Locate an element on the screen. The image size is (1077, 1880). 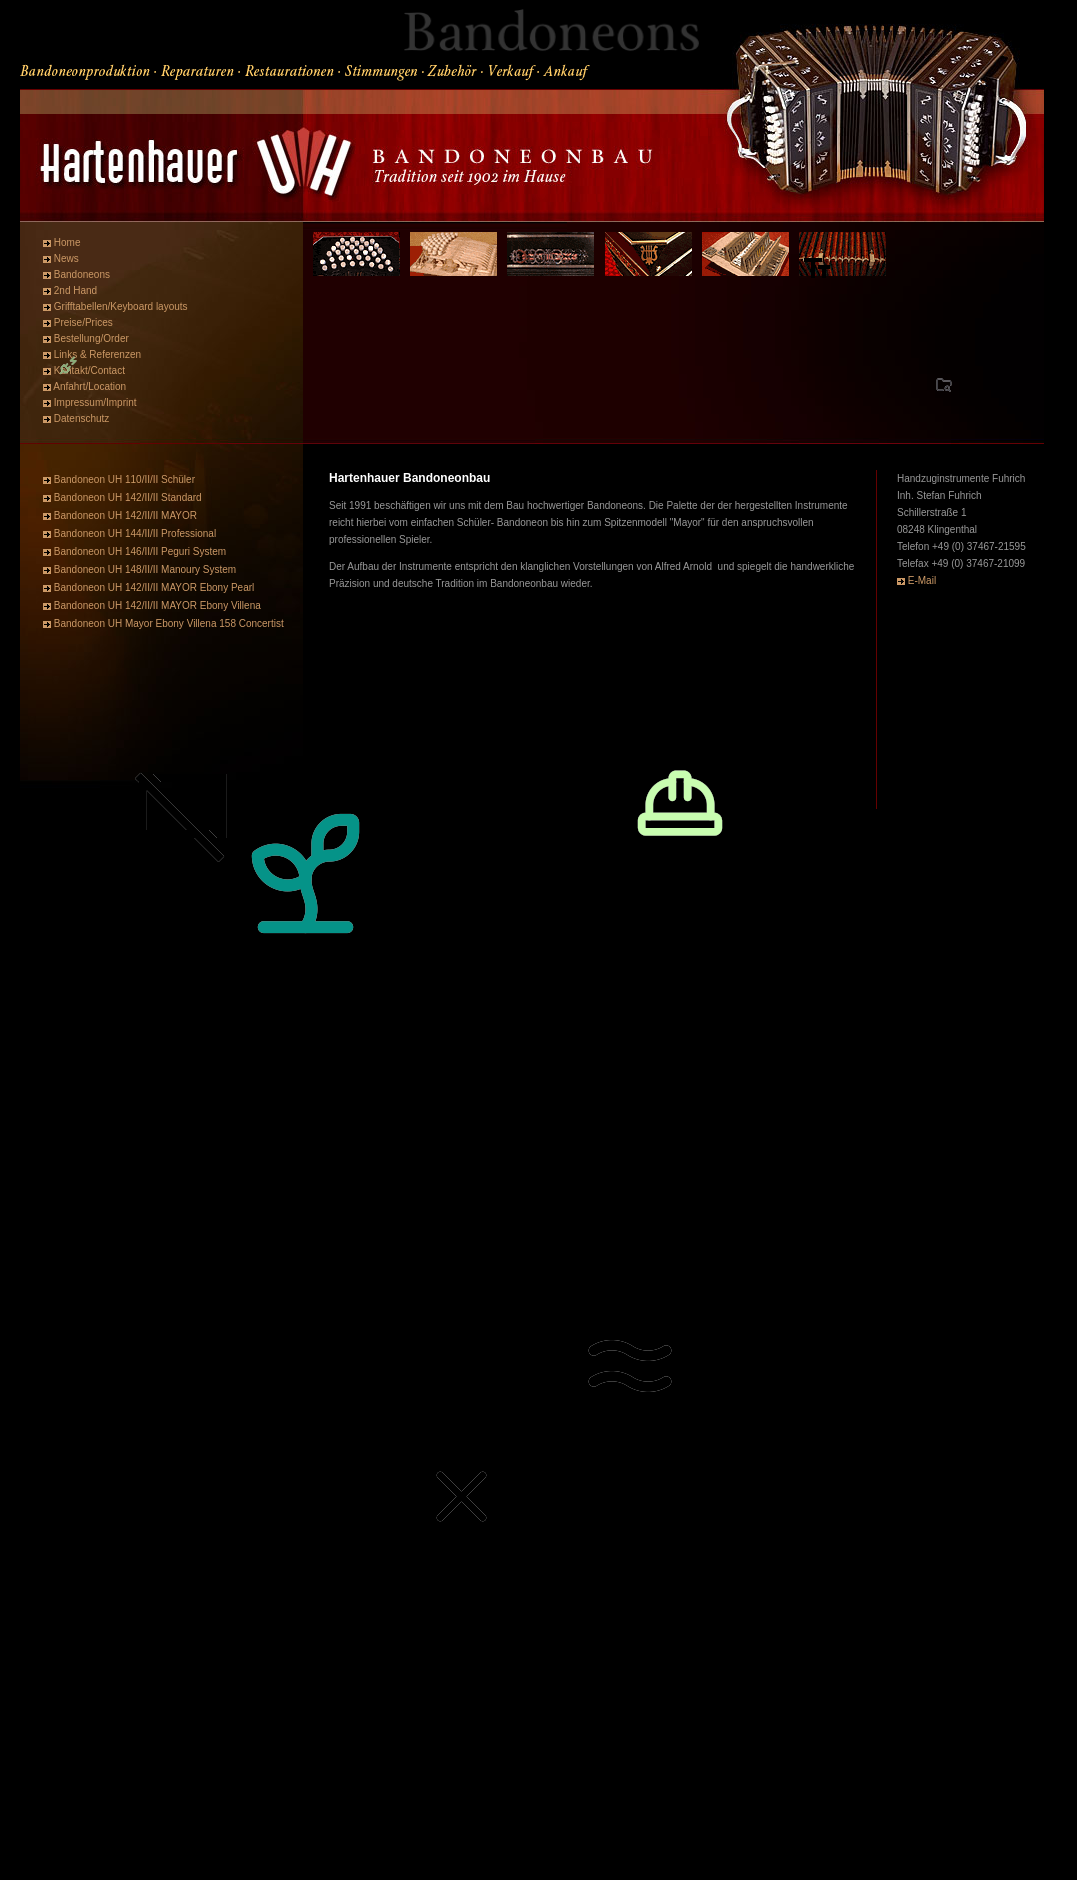
charging or power connection active is located at coordinates (69, 365).